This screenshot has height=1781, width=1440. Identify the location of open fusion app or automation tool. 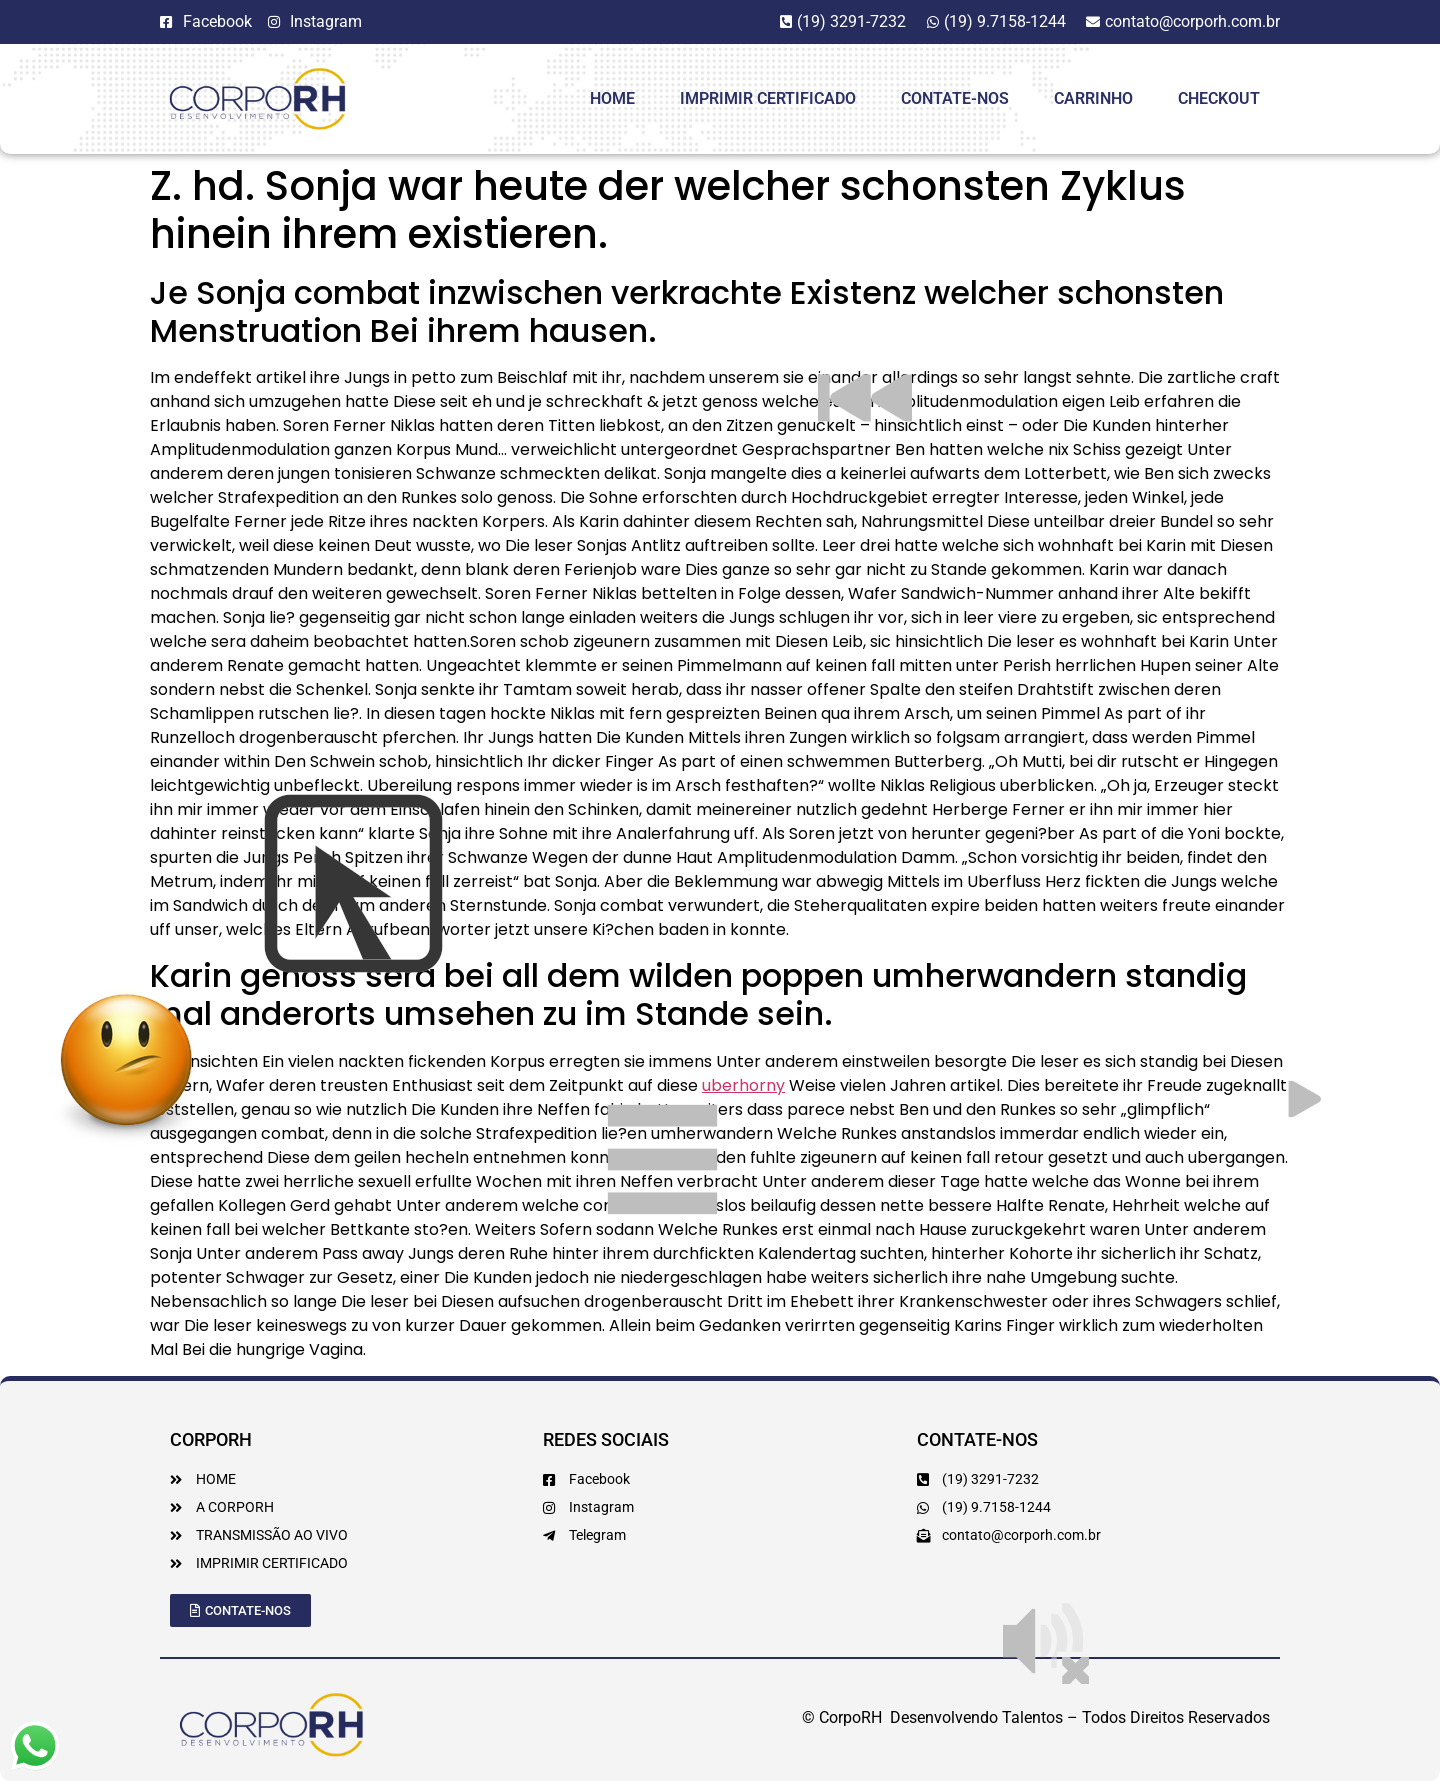
(353, 883).